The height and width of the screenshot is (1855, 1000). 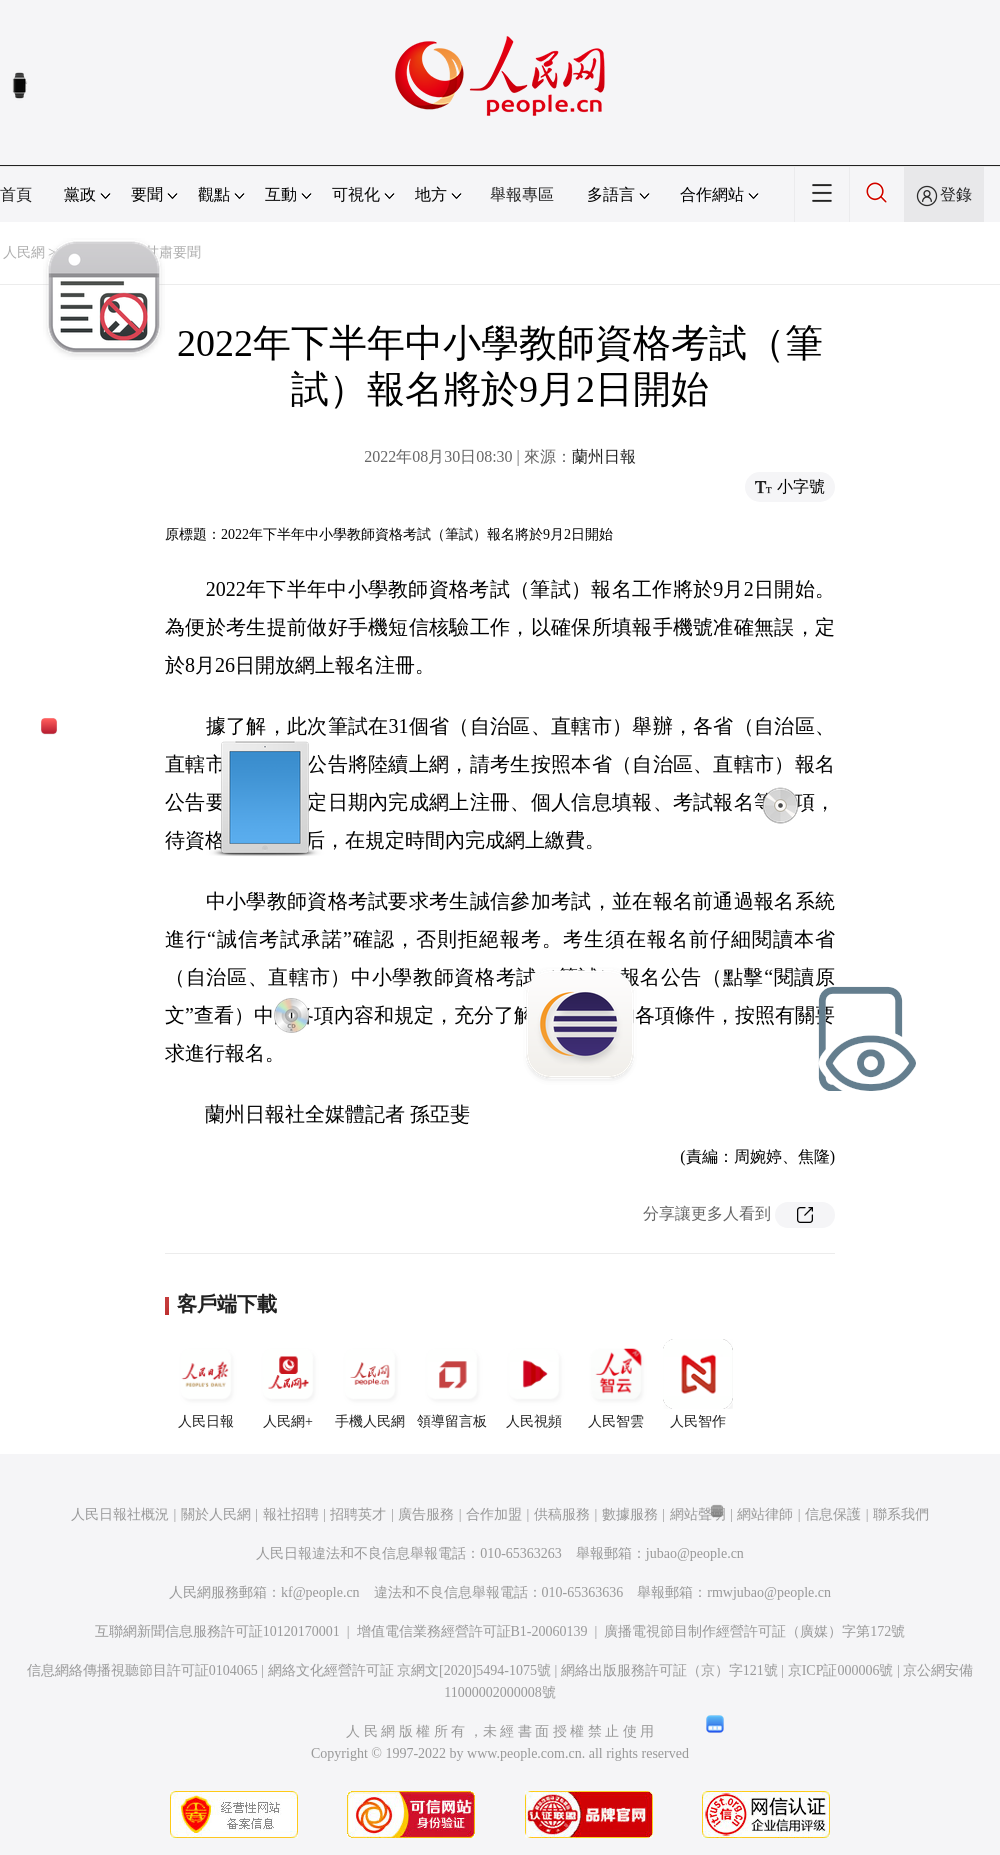 I want to click on indicates a connected iPad device, so click(x=265, y=797).